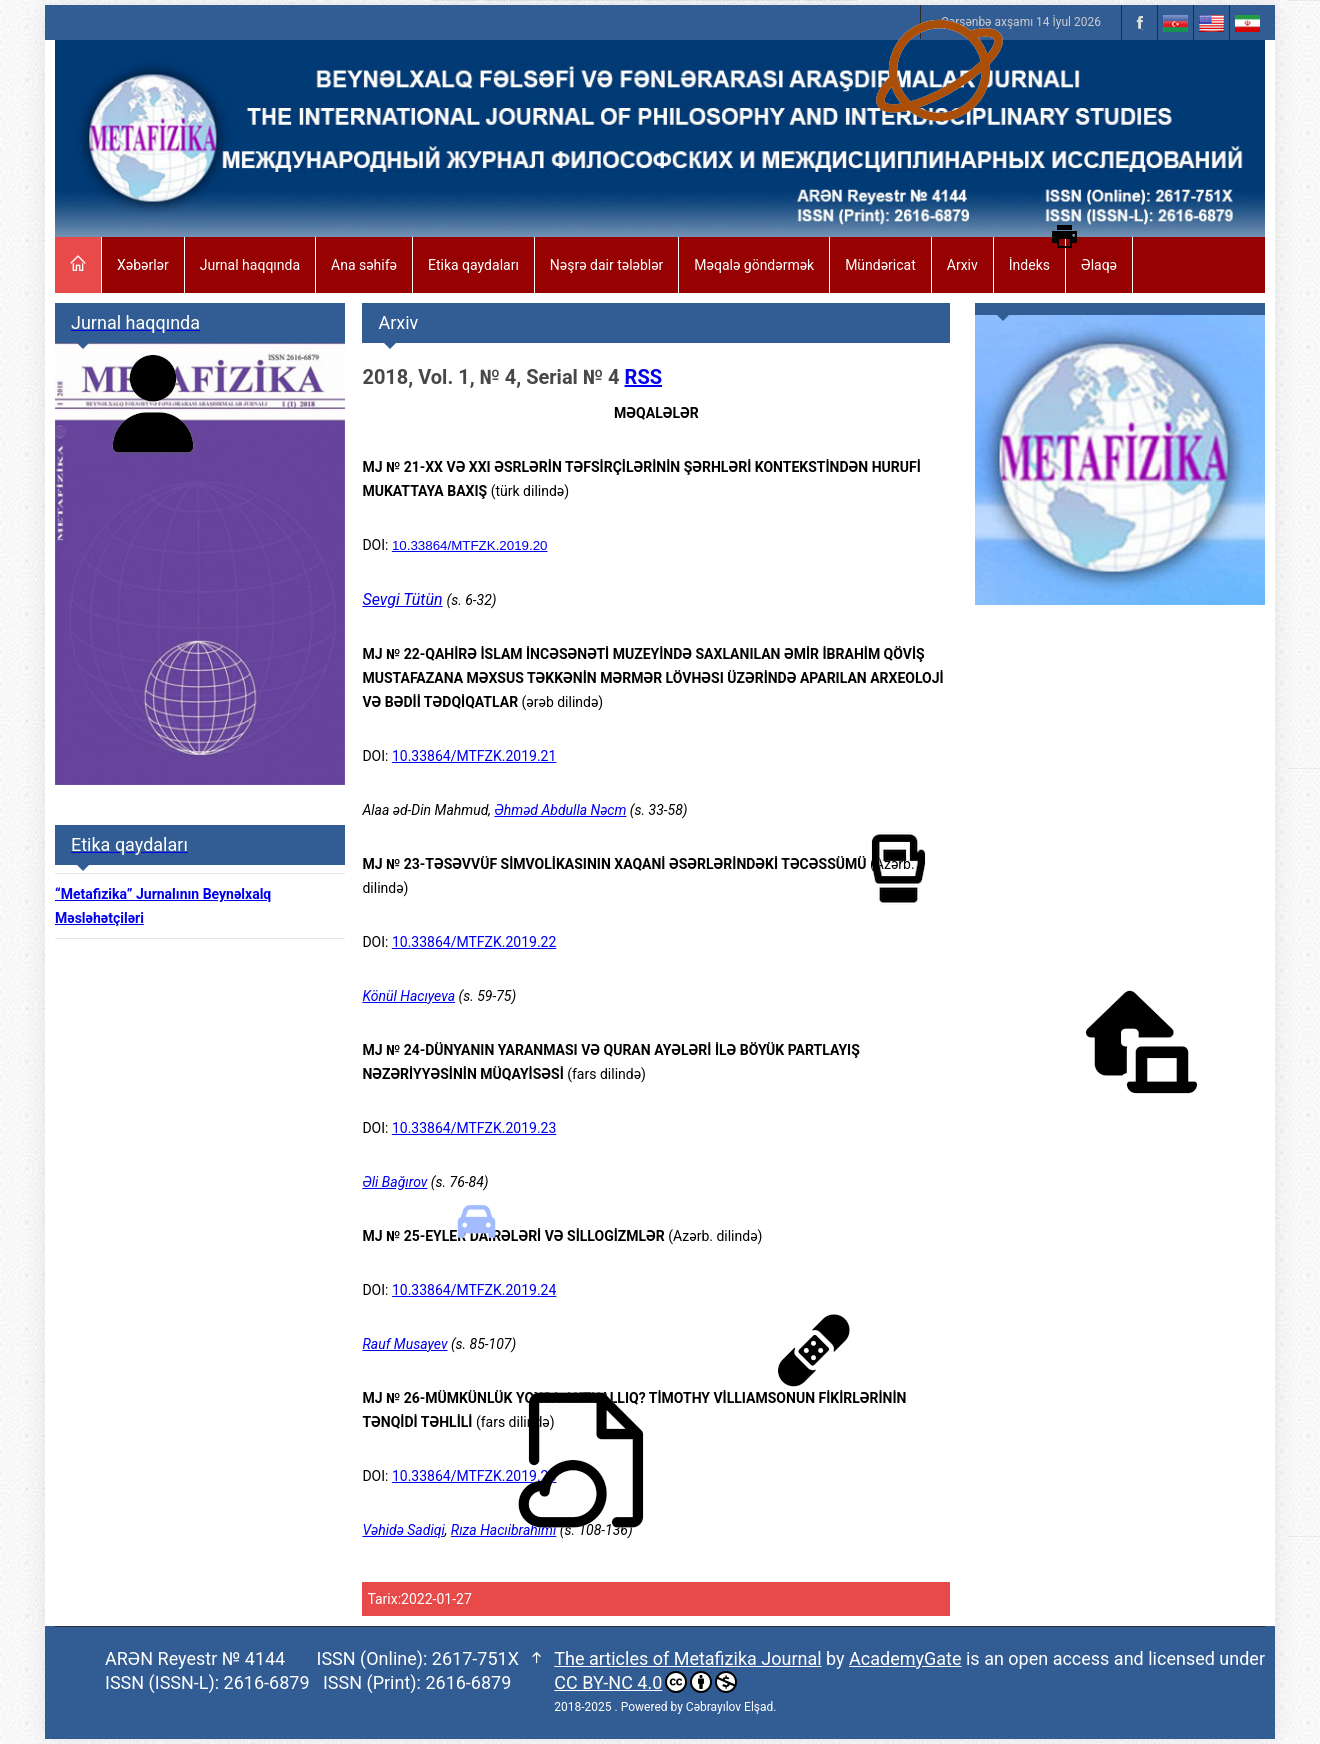  I want to click on access first aid or medical help, so click(813, 1350).